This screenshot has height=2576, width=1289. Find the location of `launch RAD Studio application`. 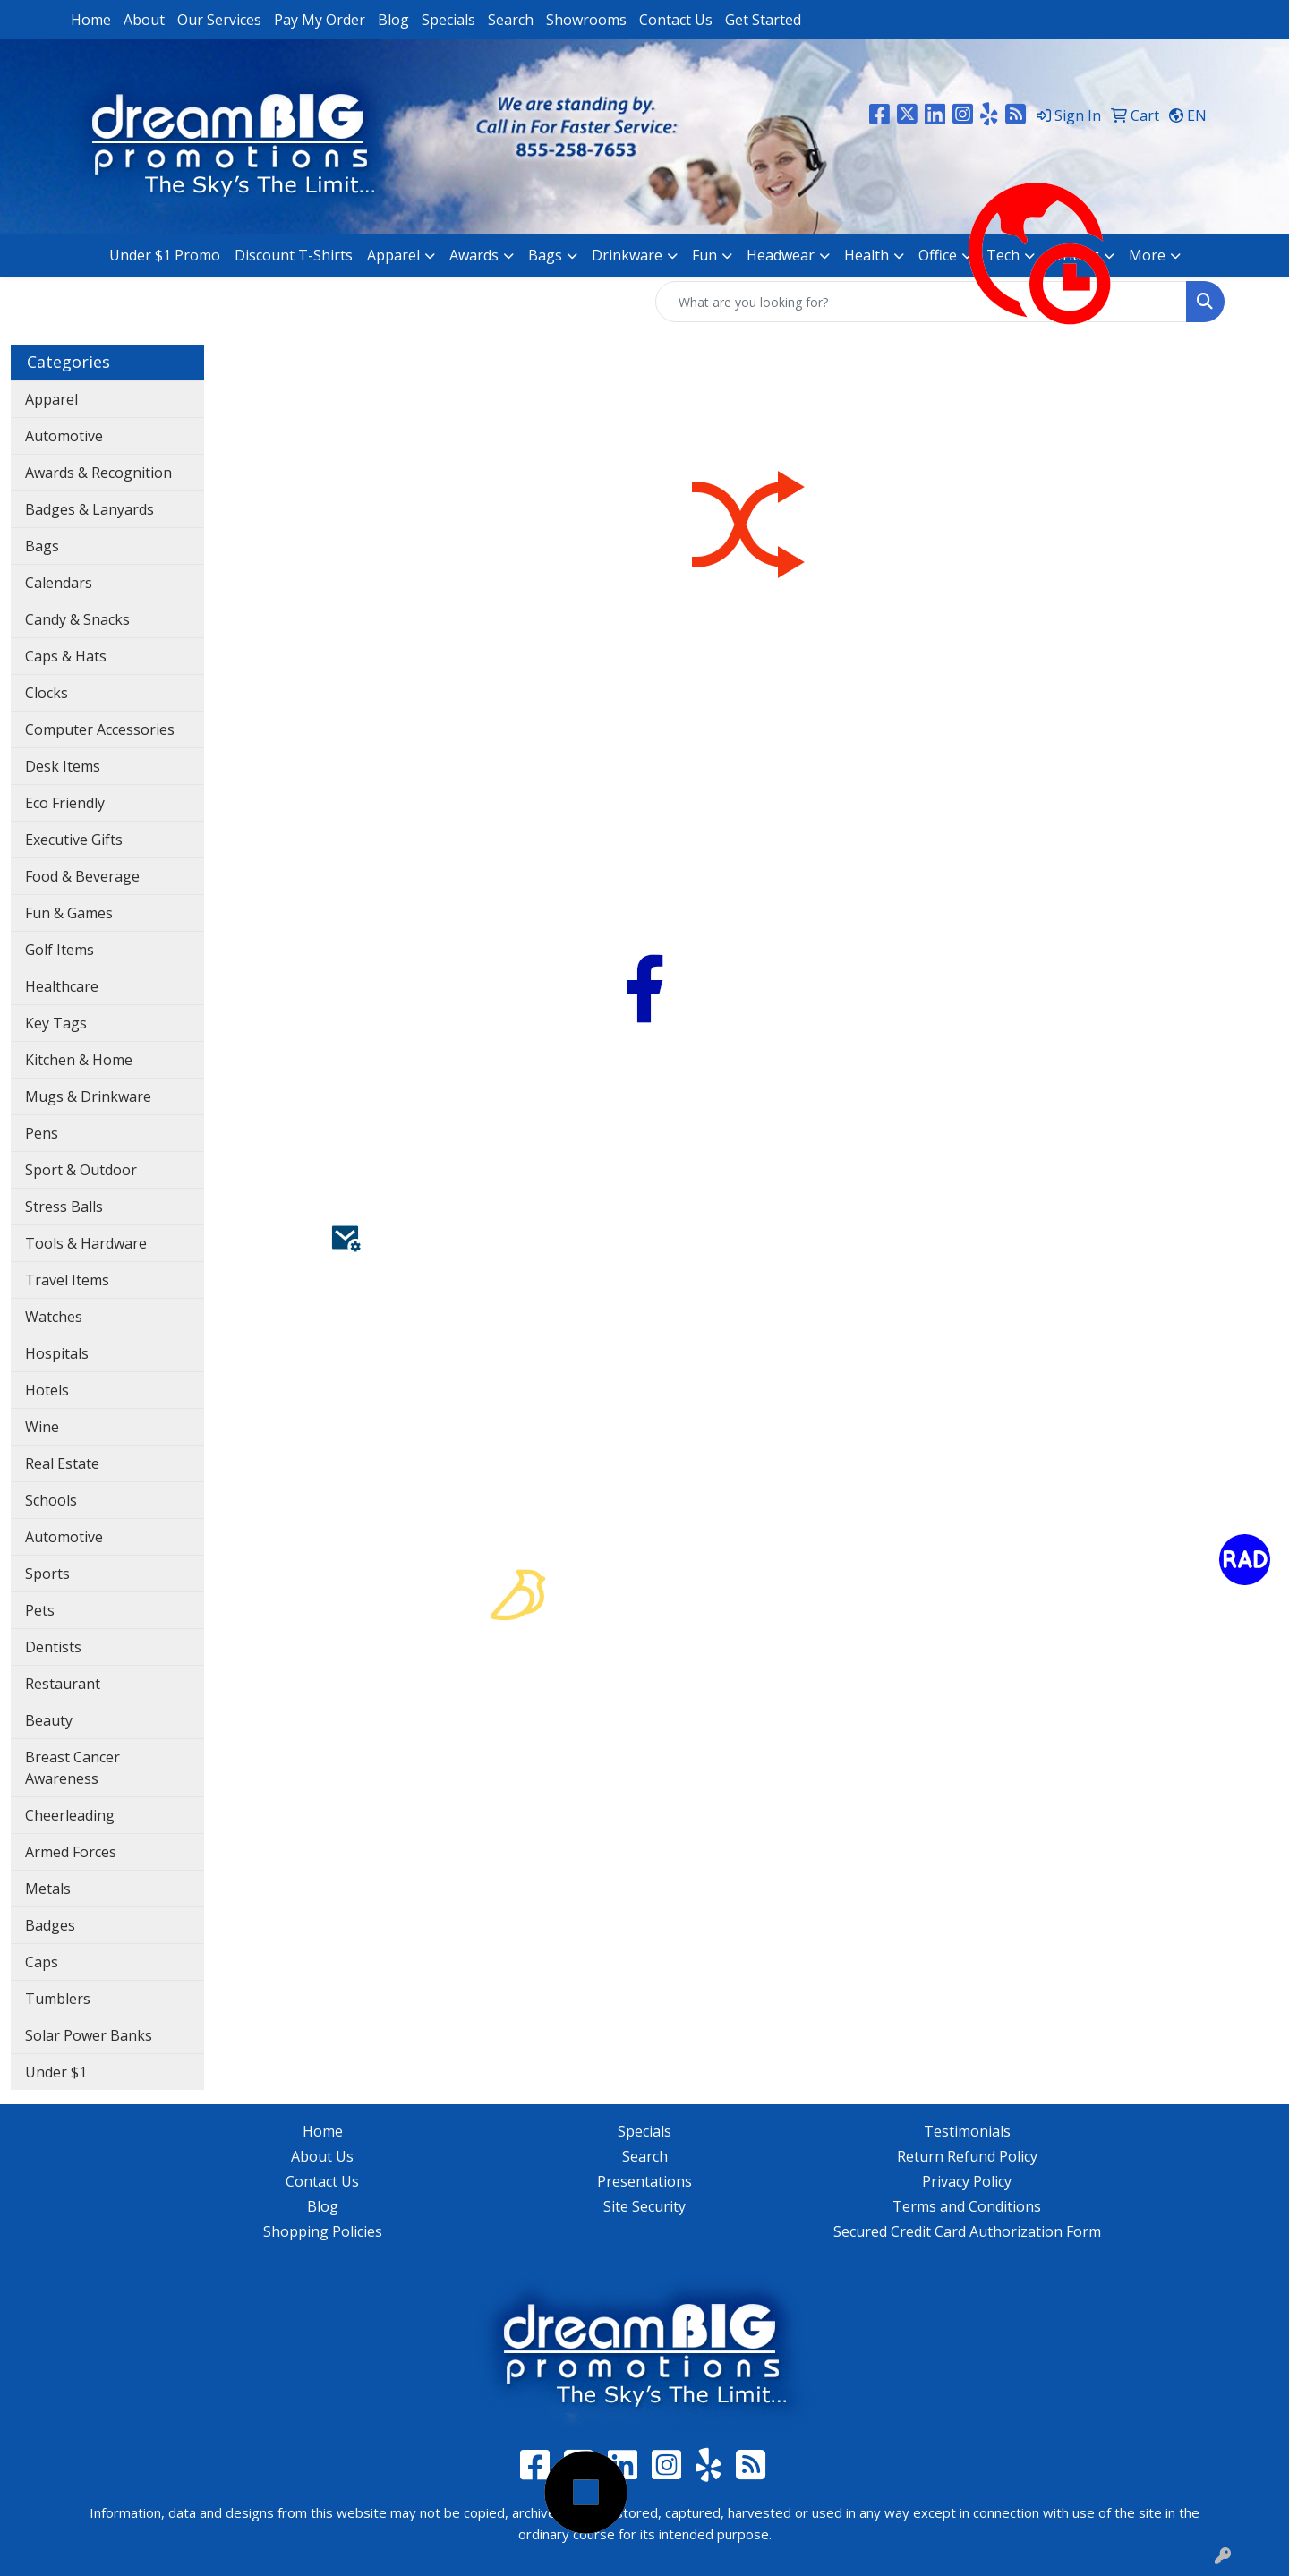

launch RAD Studio application is located at coordinates (1244, 1559).